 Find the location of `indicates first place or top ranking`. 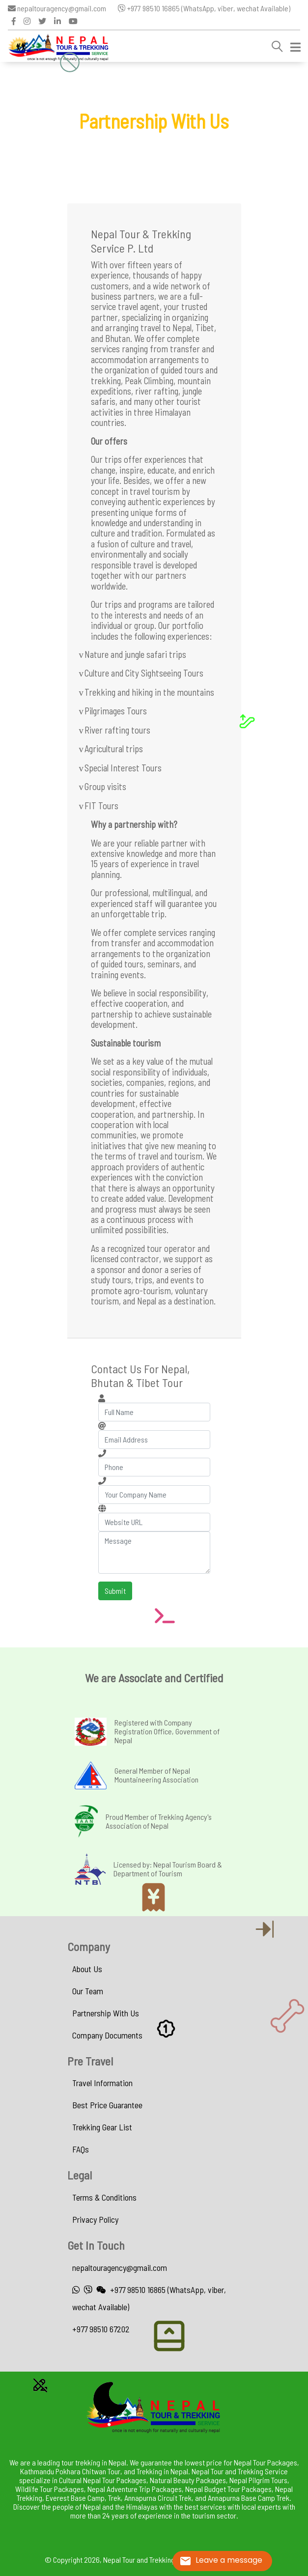

indicates first place or top ranking is located at coordinates (166, 2029).